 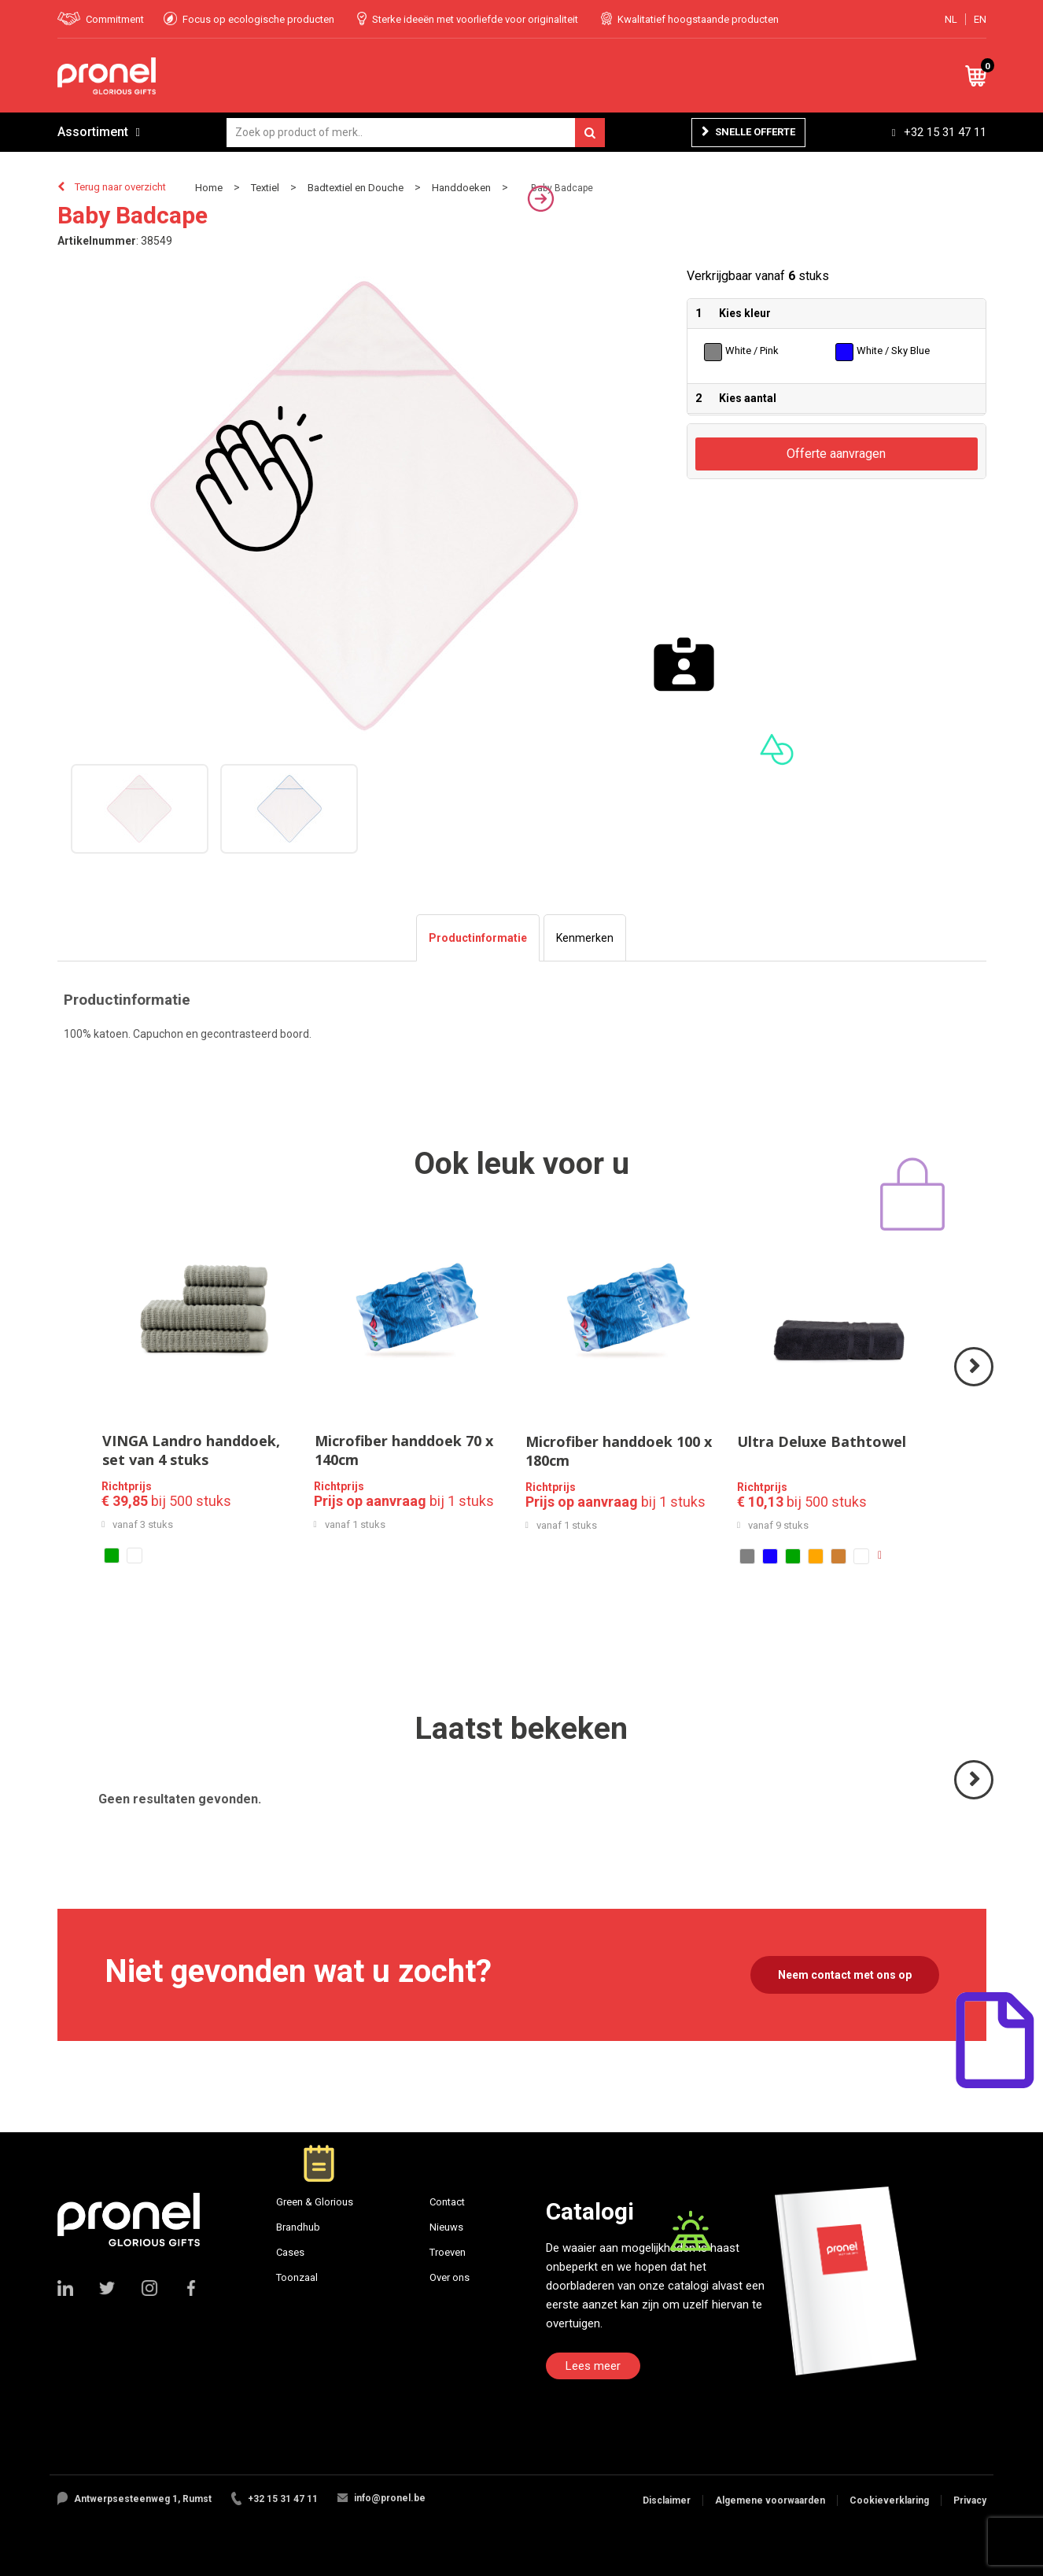 I want to click on applaud or show appreciation for content, so click(x=256, y=478).